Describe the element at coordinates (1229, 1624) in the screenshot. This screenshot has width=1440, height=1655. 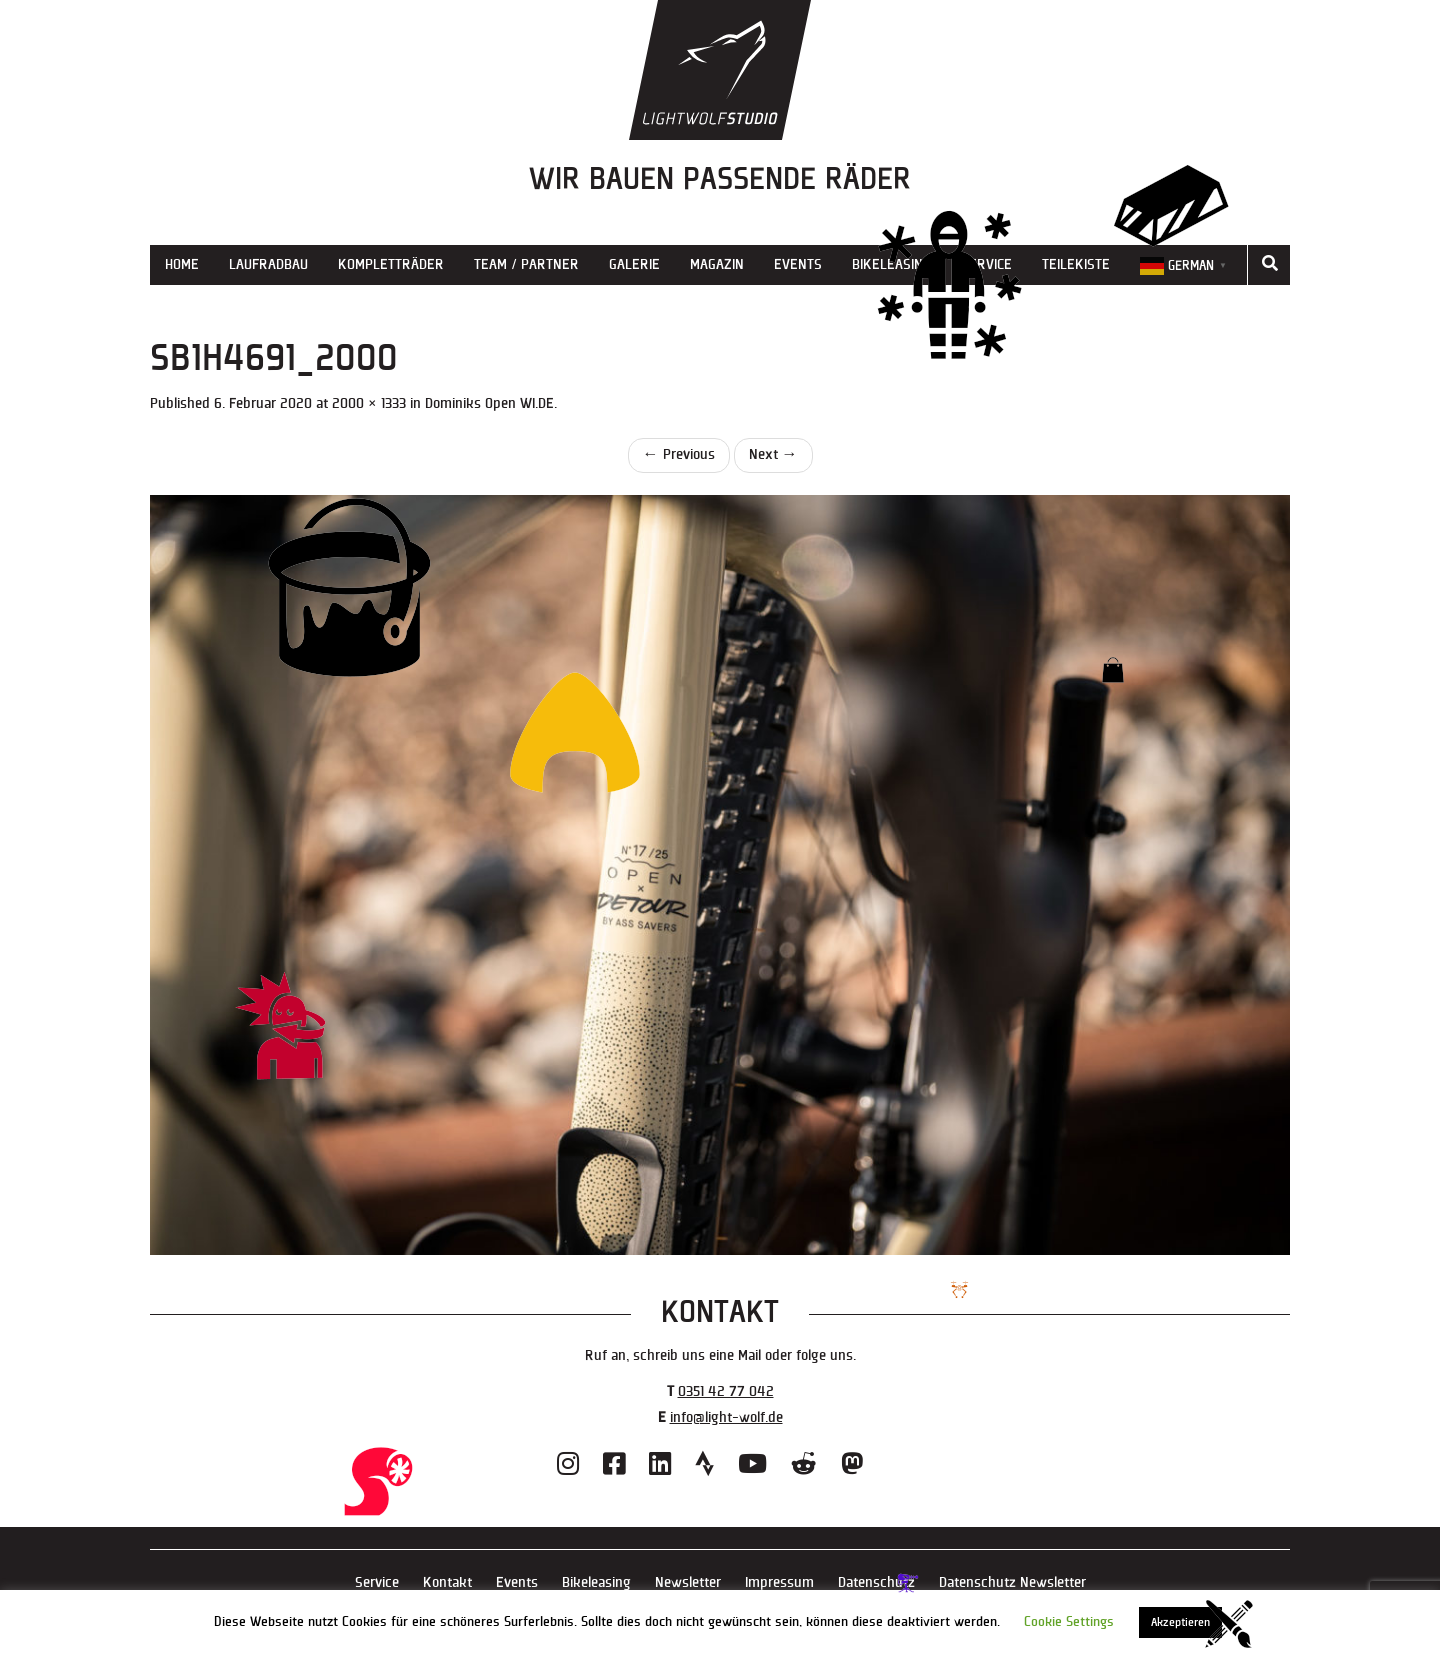
I see `access drawing and editing tools` at that location.